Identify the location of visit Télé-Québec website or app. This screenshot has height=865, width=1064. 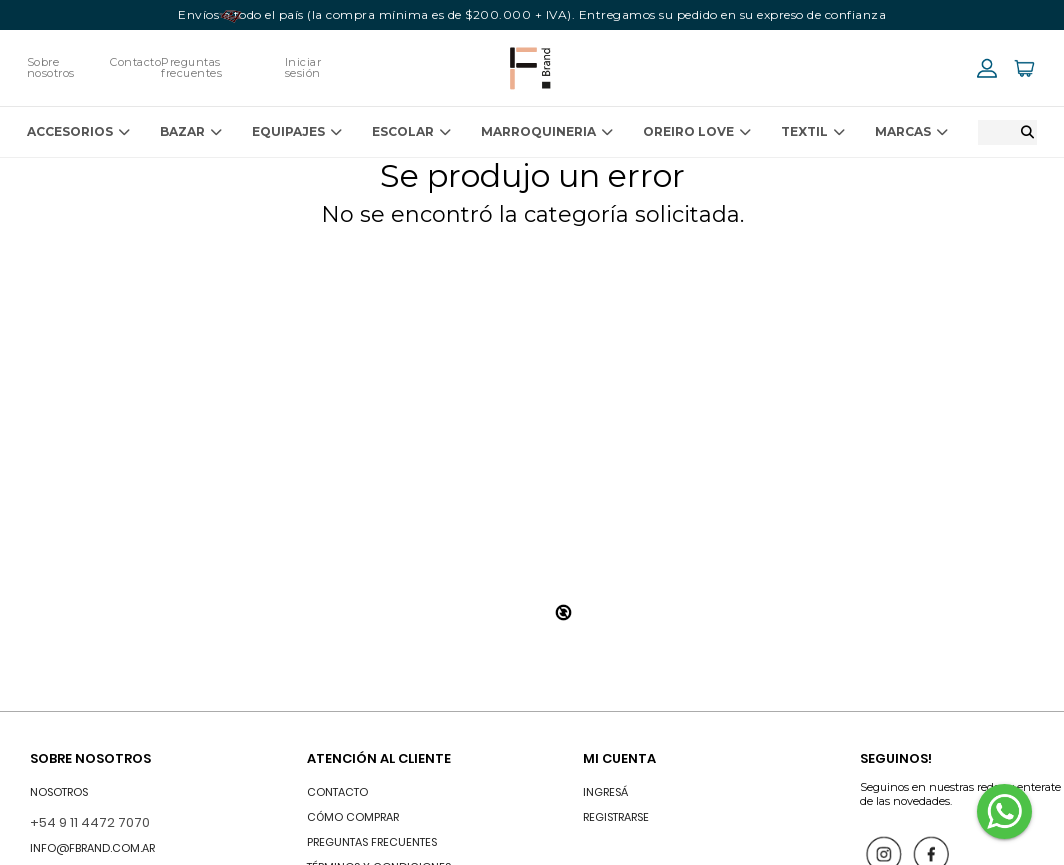
(230, 16).